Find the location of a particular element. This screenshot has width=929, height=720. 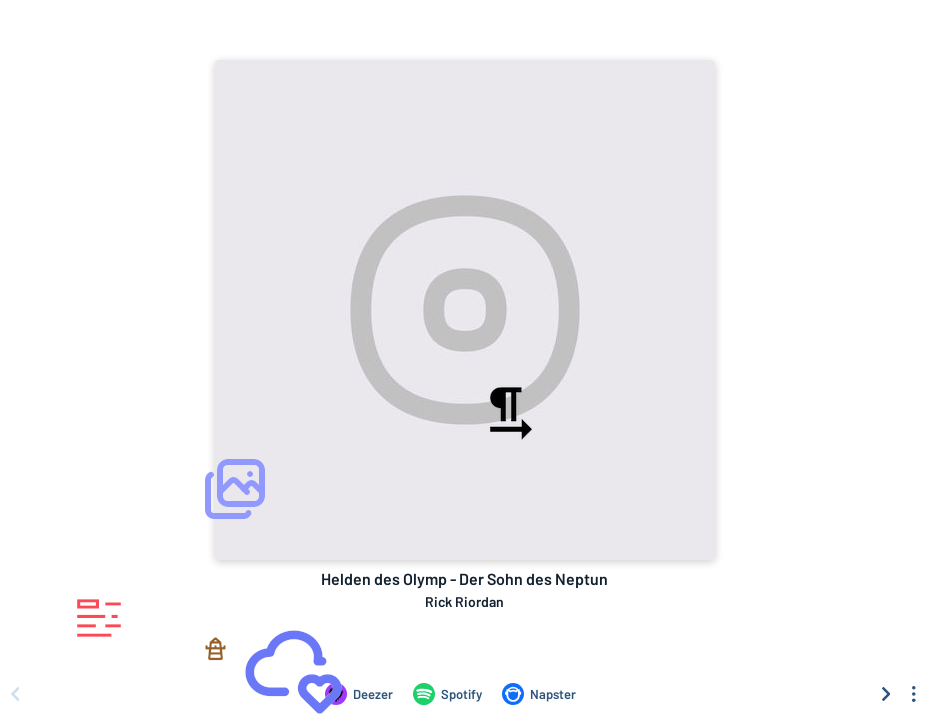

set text direction to left-to-right is located at coordinates (508, 413).